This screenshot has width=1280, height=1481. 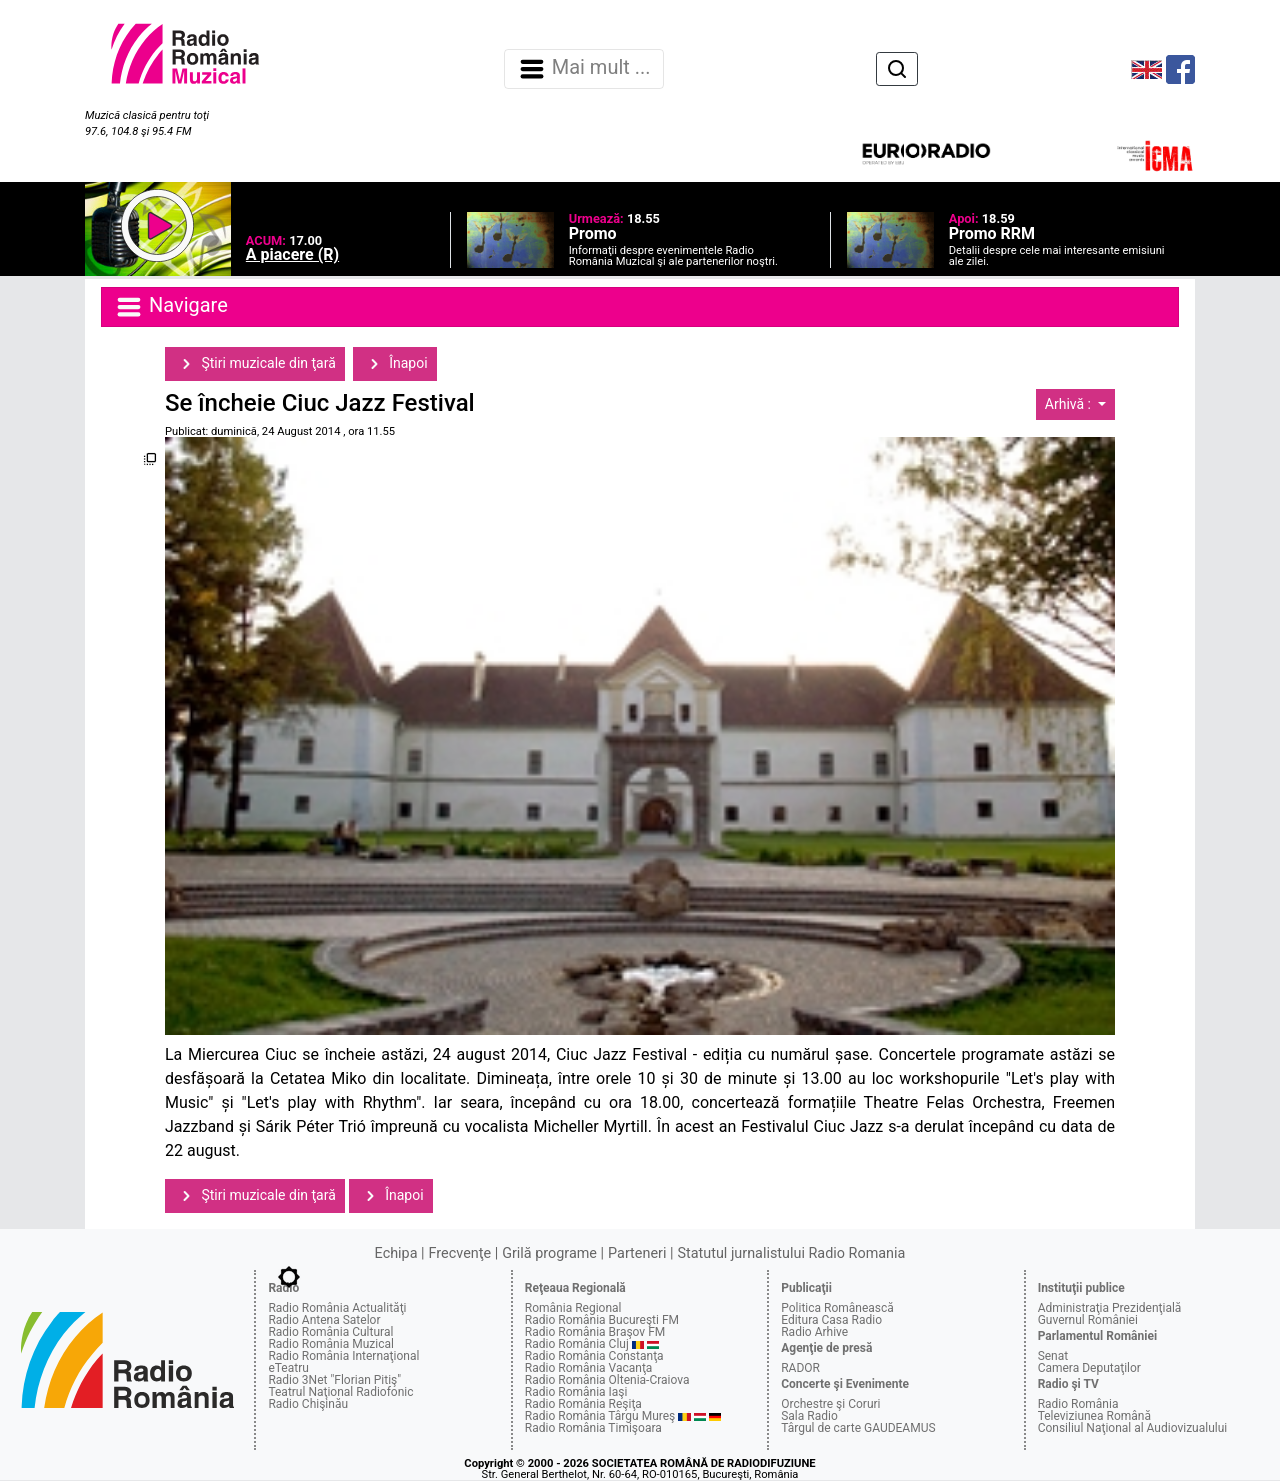 What do you see at coordinates (289, 1277) in the screenshot?
I see `adjust screen brightness settings` at bounding box center [289, 1277].